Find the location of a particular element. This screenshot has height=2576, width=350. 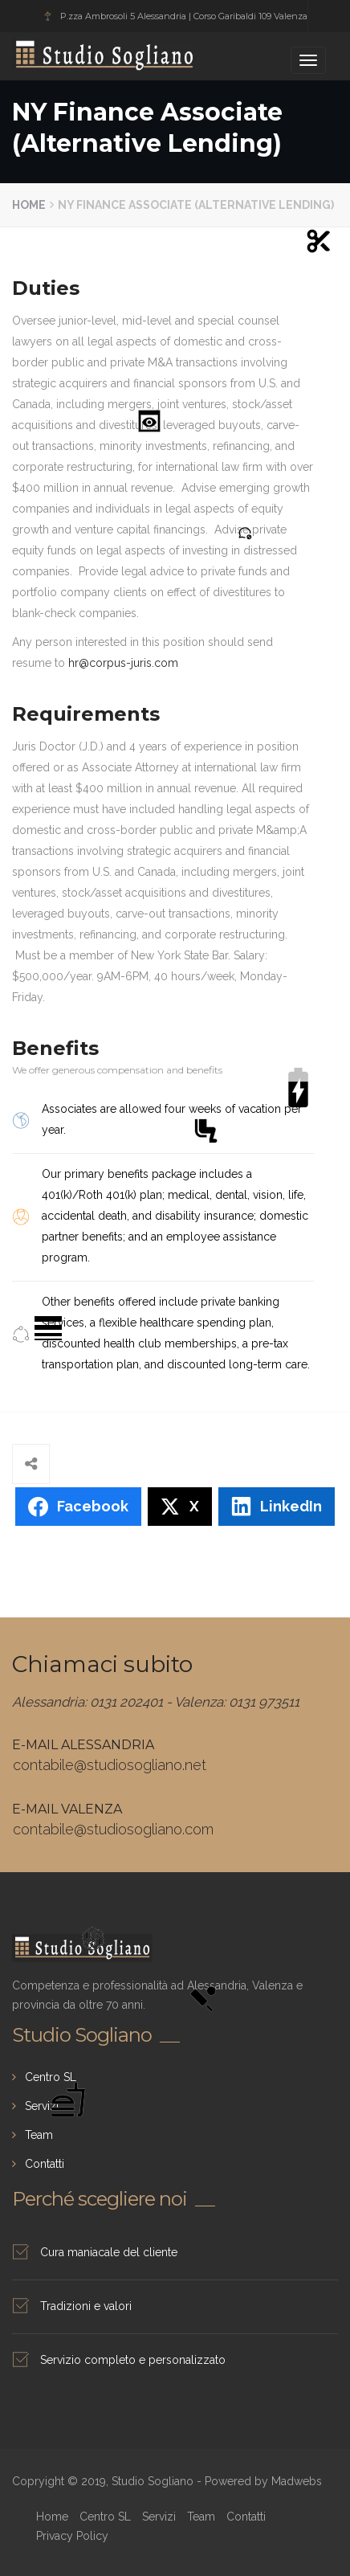

access cricket sports scores or news is located at coordinates (203, 1999).